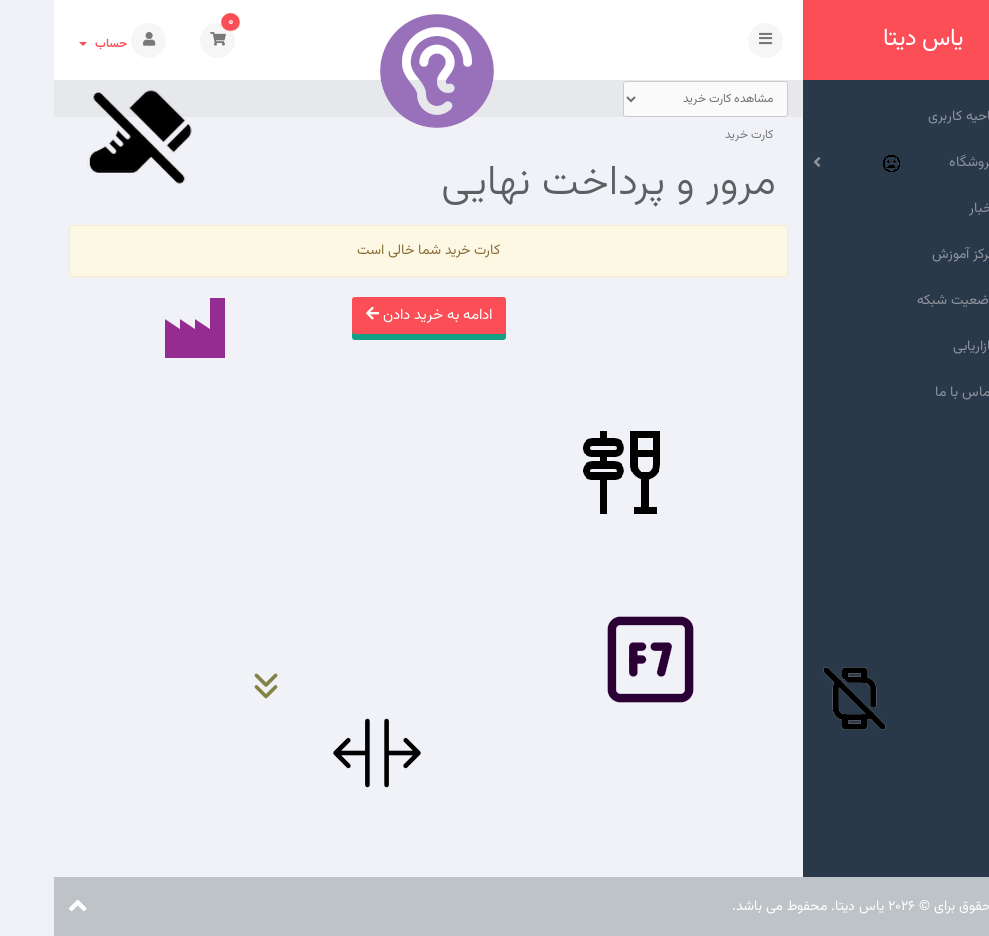 The height and width of the screenshot is (936, 989). I want to click on view manufacturing or production settings, so click(195, 328).